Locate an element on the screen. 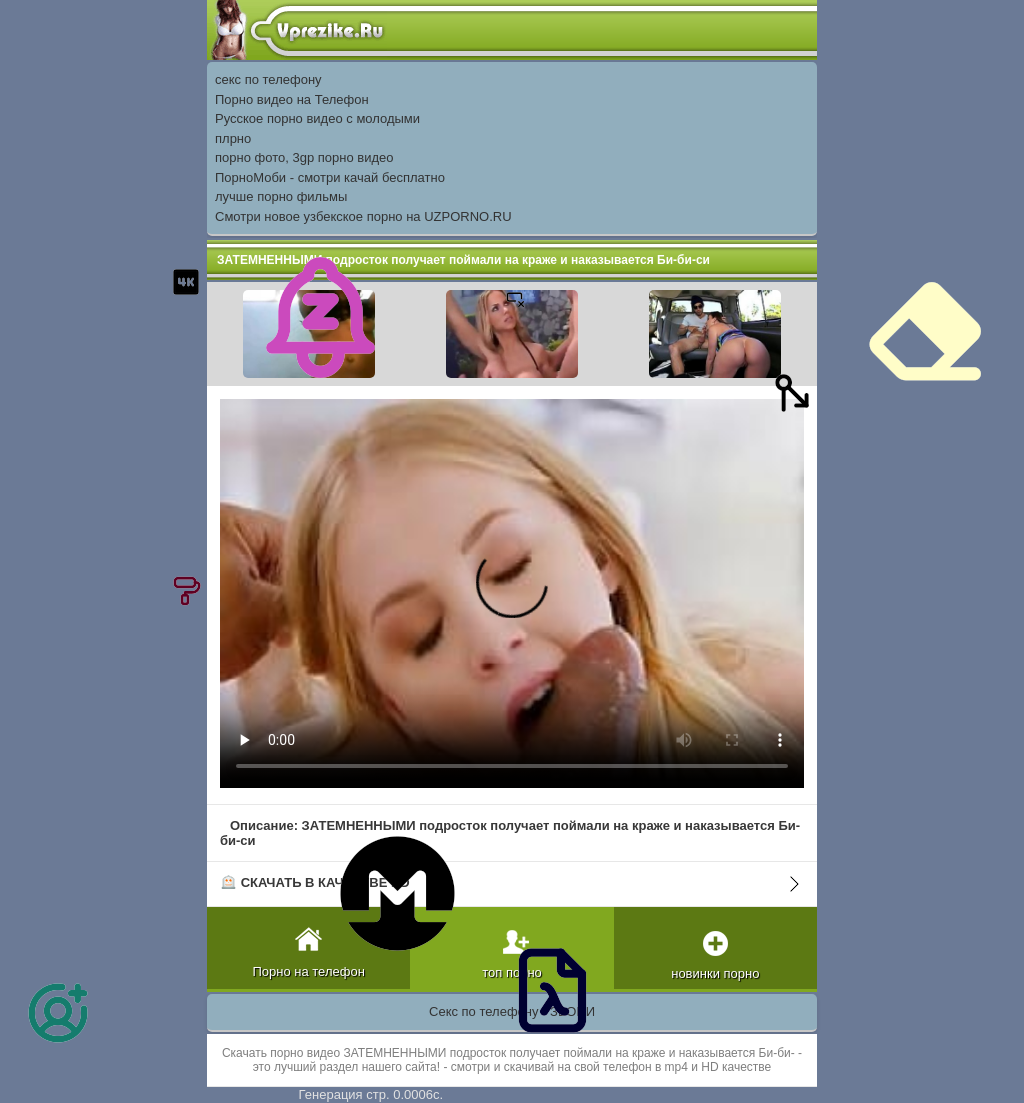 This screenshot has height=1103, width=1024. access painting or drawing tools is located at coordinates (185, 591).